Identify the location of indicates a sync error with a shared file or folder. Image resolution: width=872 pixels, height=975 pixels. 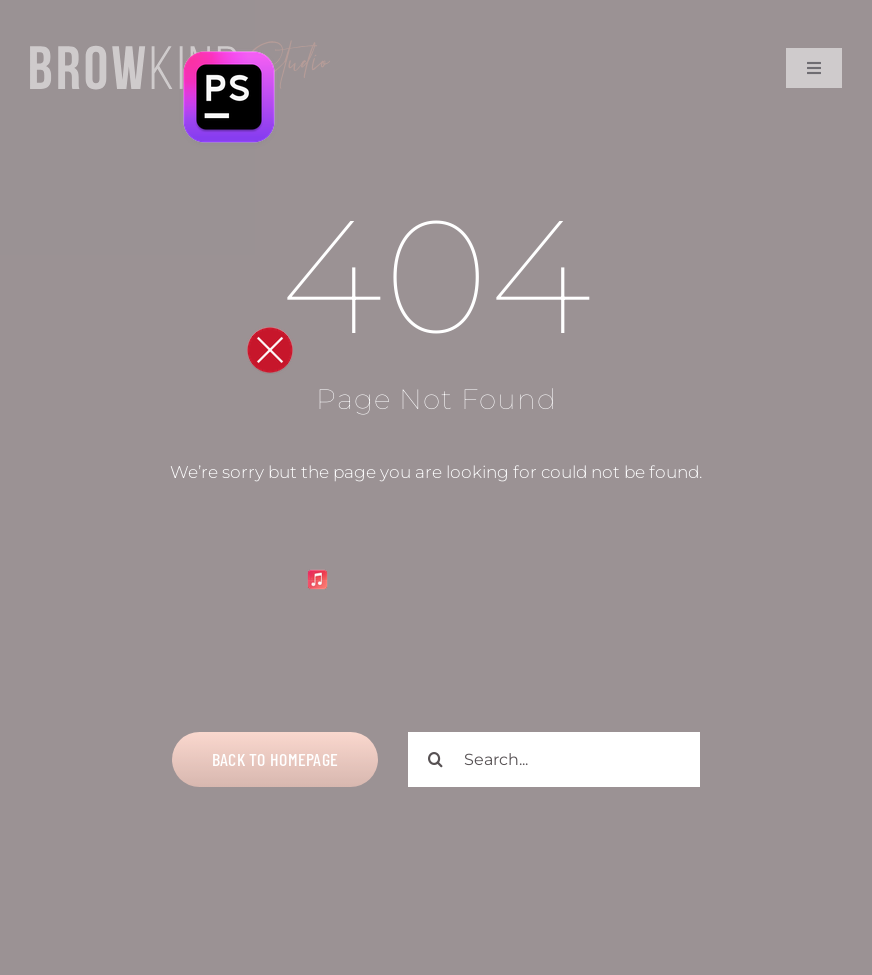
(270, 350).